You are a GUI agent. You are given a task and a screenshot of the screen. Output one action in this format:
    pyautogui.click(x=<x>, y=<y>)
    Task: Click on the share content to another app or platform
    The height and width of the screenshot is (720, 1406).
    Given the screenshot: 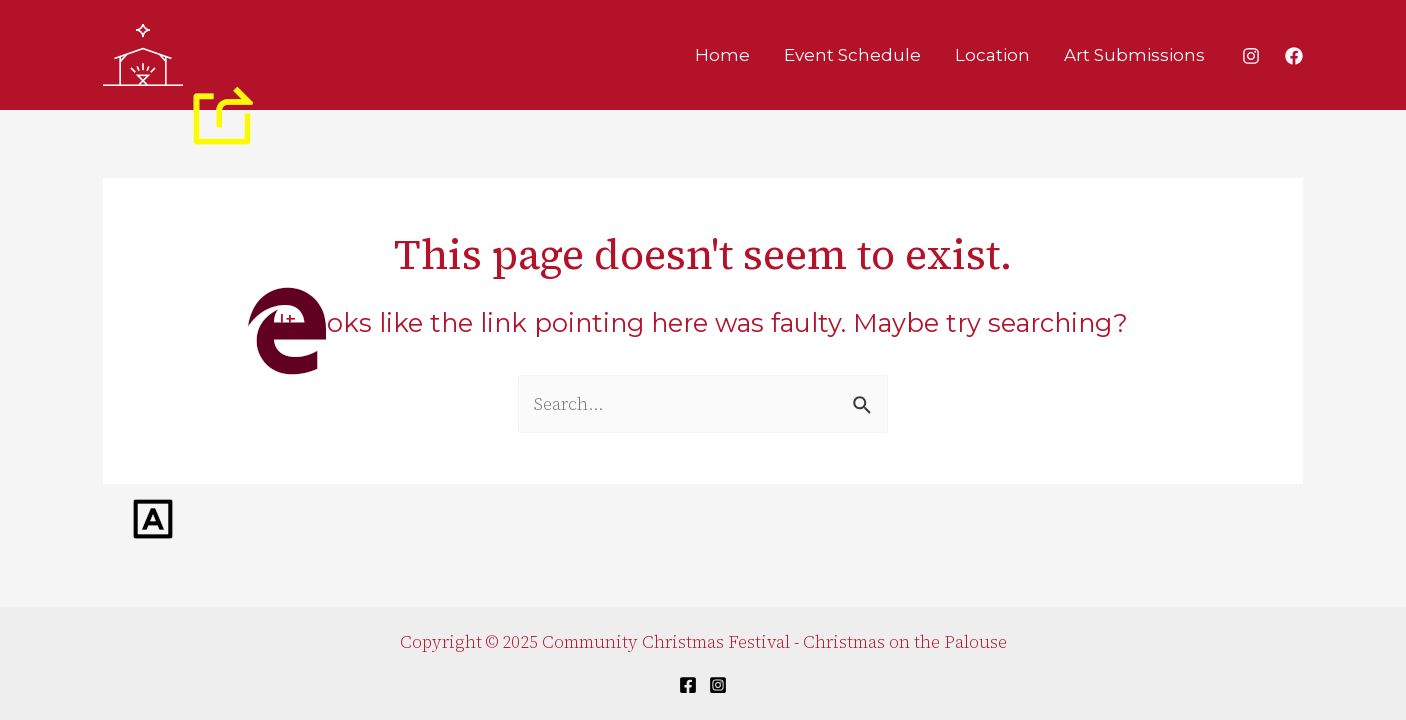 What is the action you would take?
    pyautogui.click(x=222, y=119)
    